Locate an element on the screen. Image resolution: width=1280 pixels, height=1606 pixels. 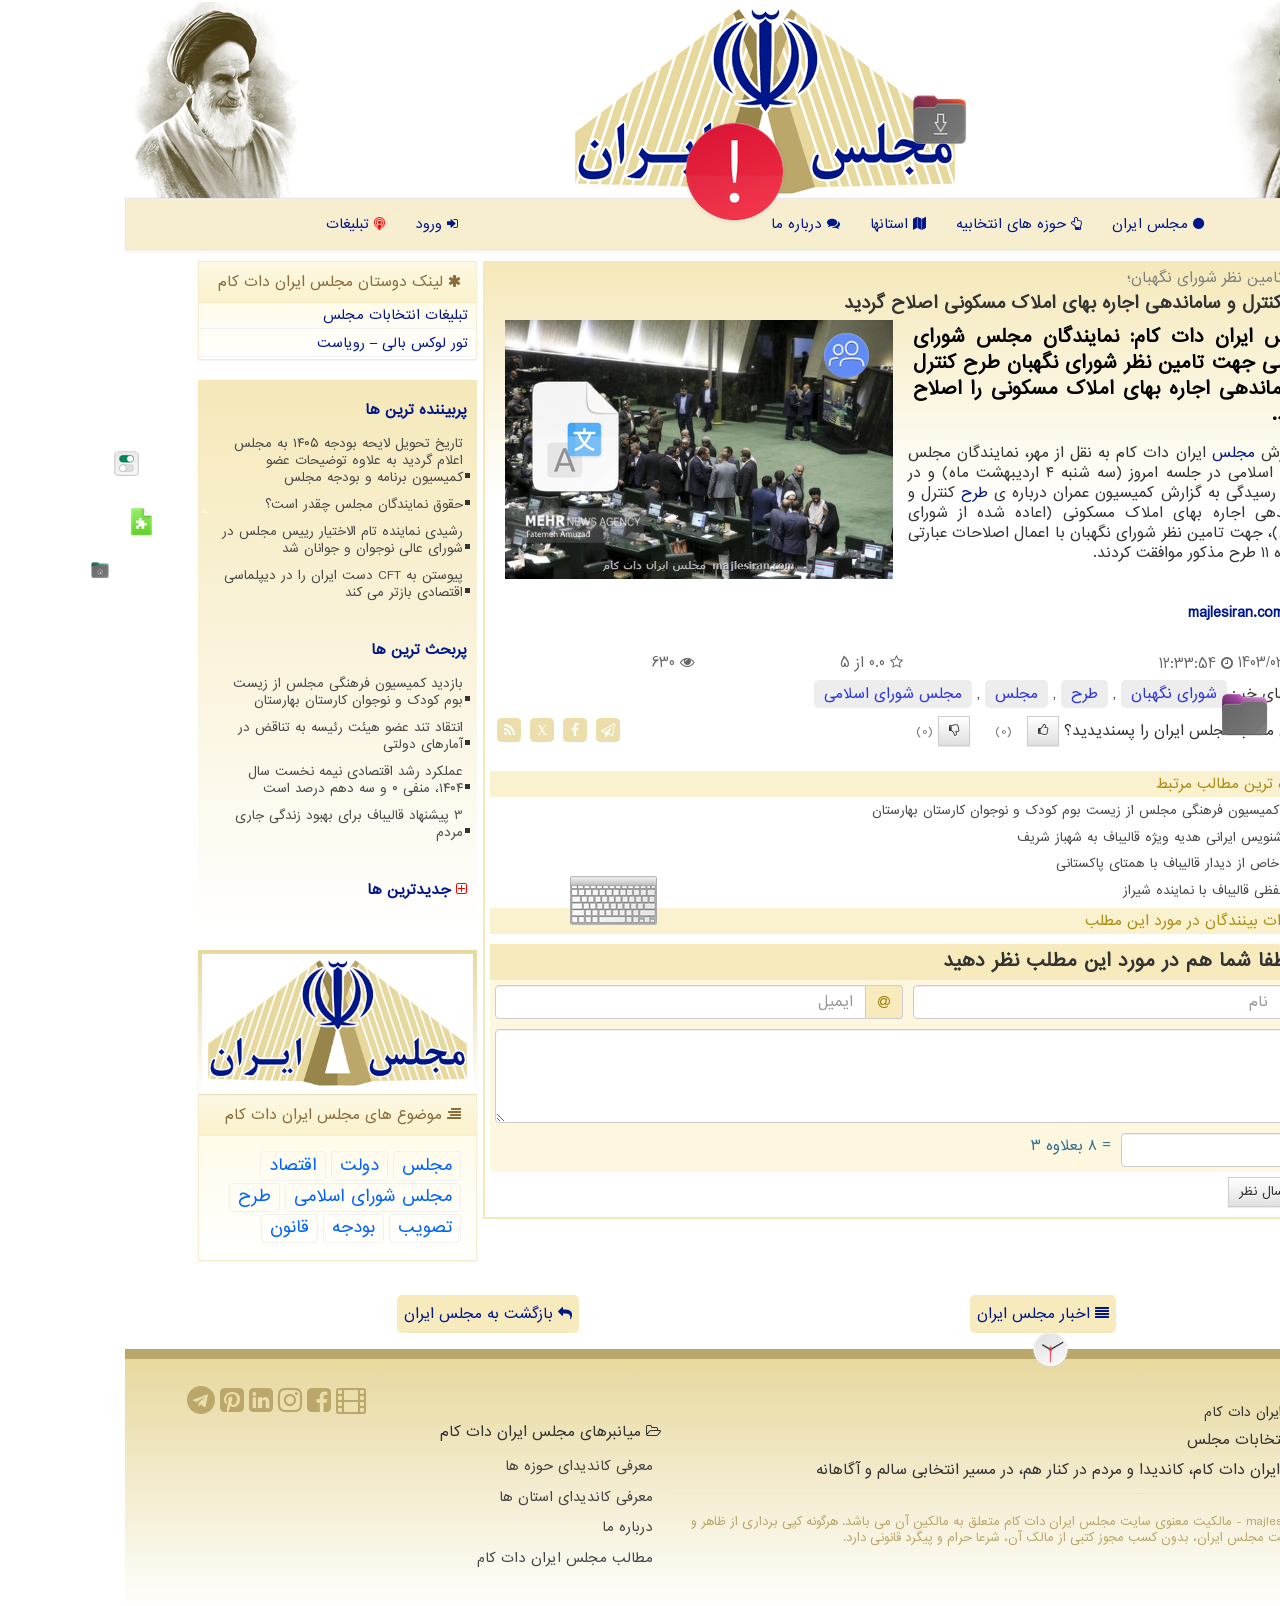
connect or manage keyboard input device is located at coordinates (613, 900).